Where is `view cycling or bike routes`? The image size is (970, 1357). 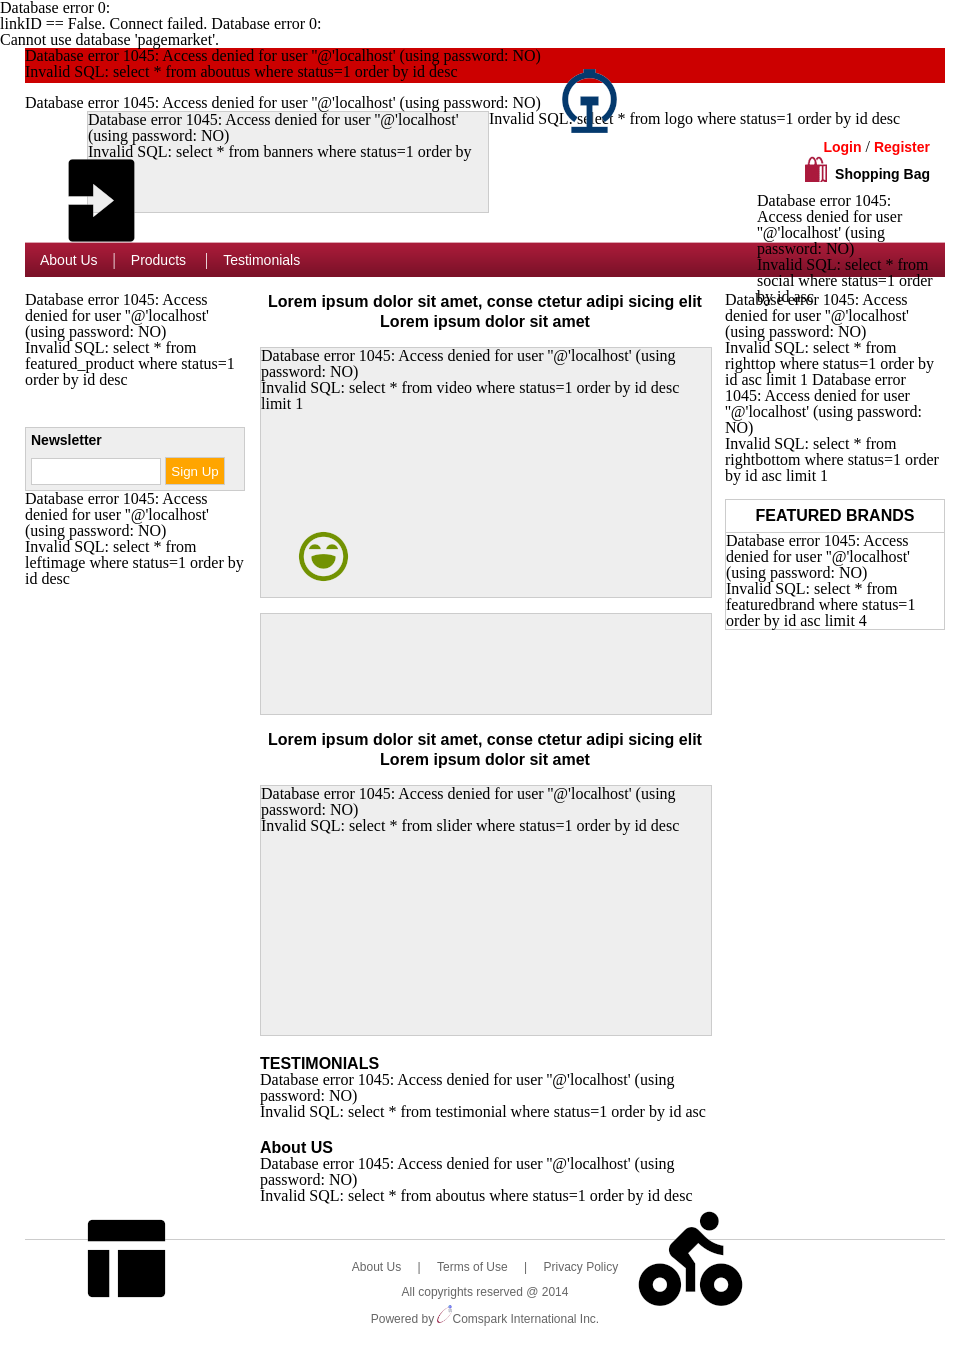
view cycling or bike routes is located at coordinates (690, 1263).